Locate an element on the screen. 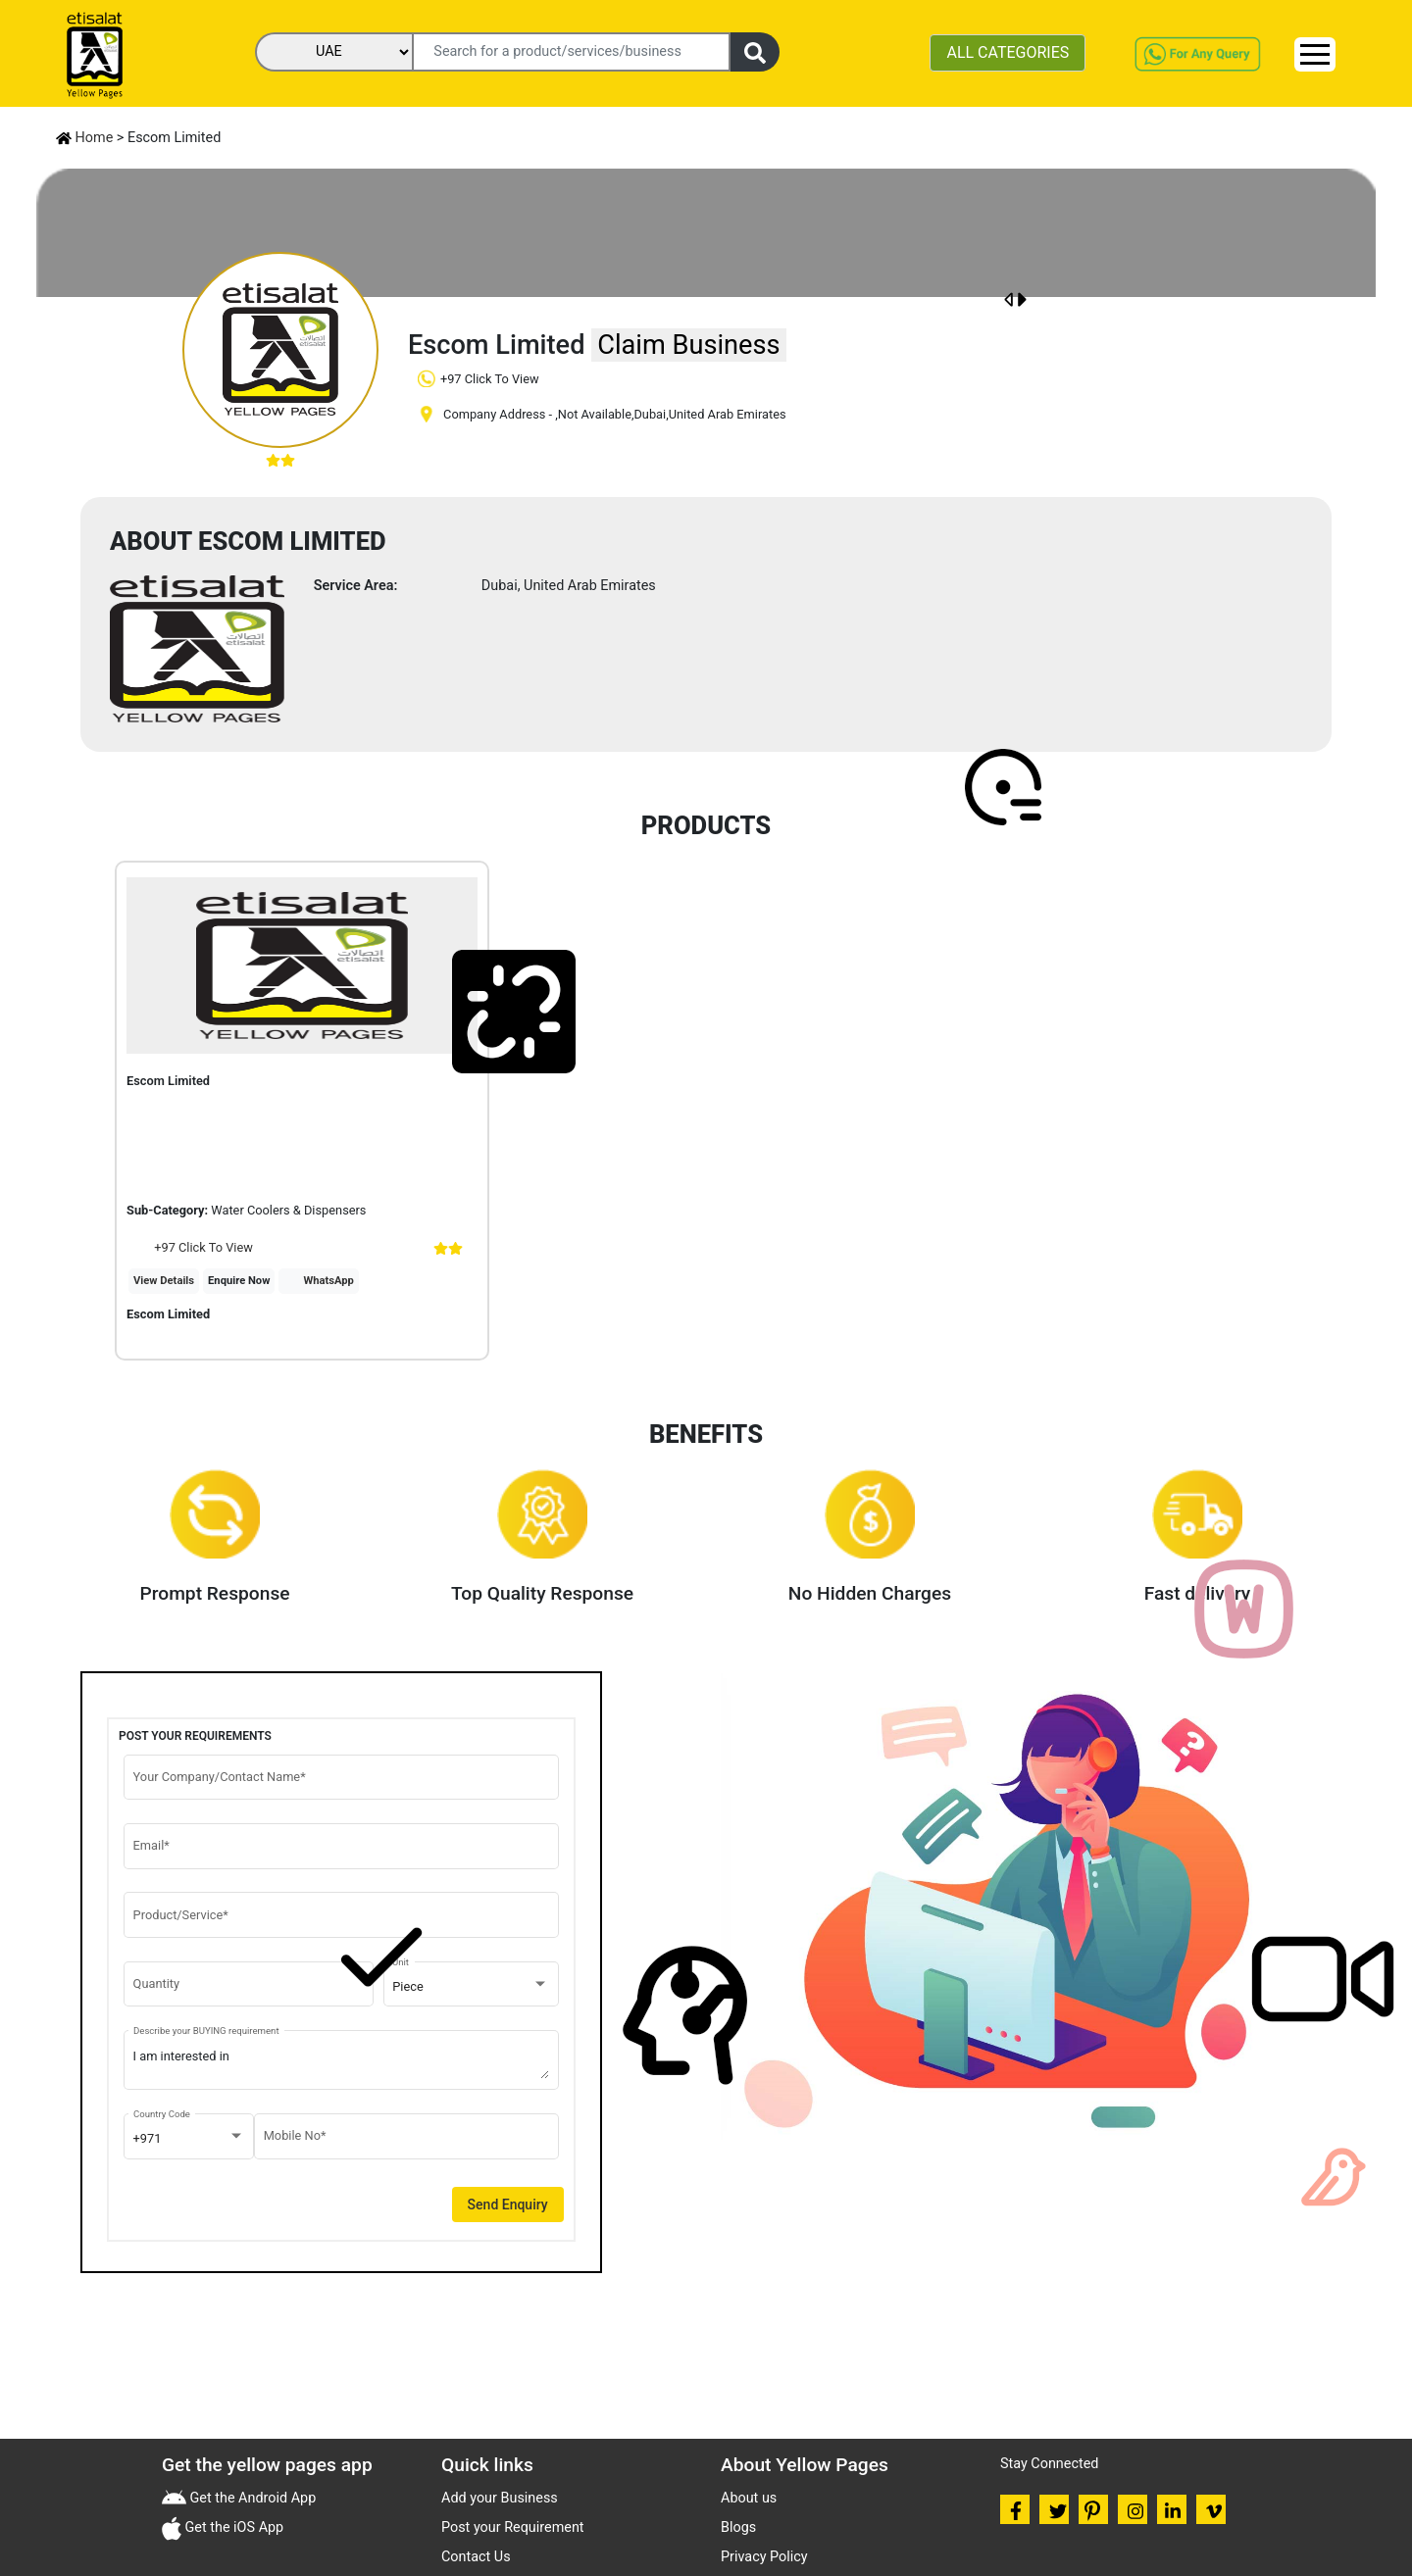 The width and height of the screenshot is (1412, 2576). switch to the left panel or view is located at coordinates (1015, 299).